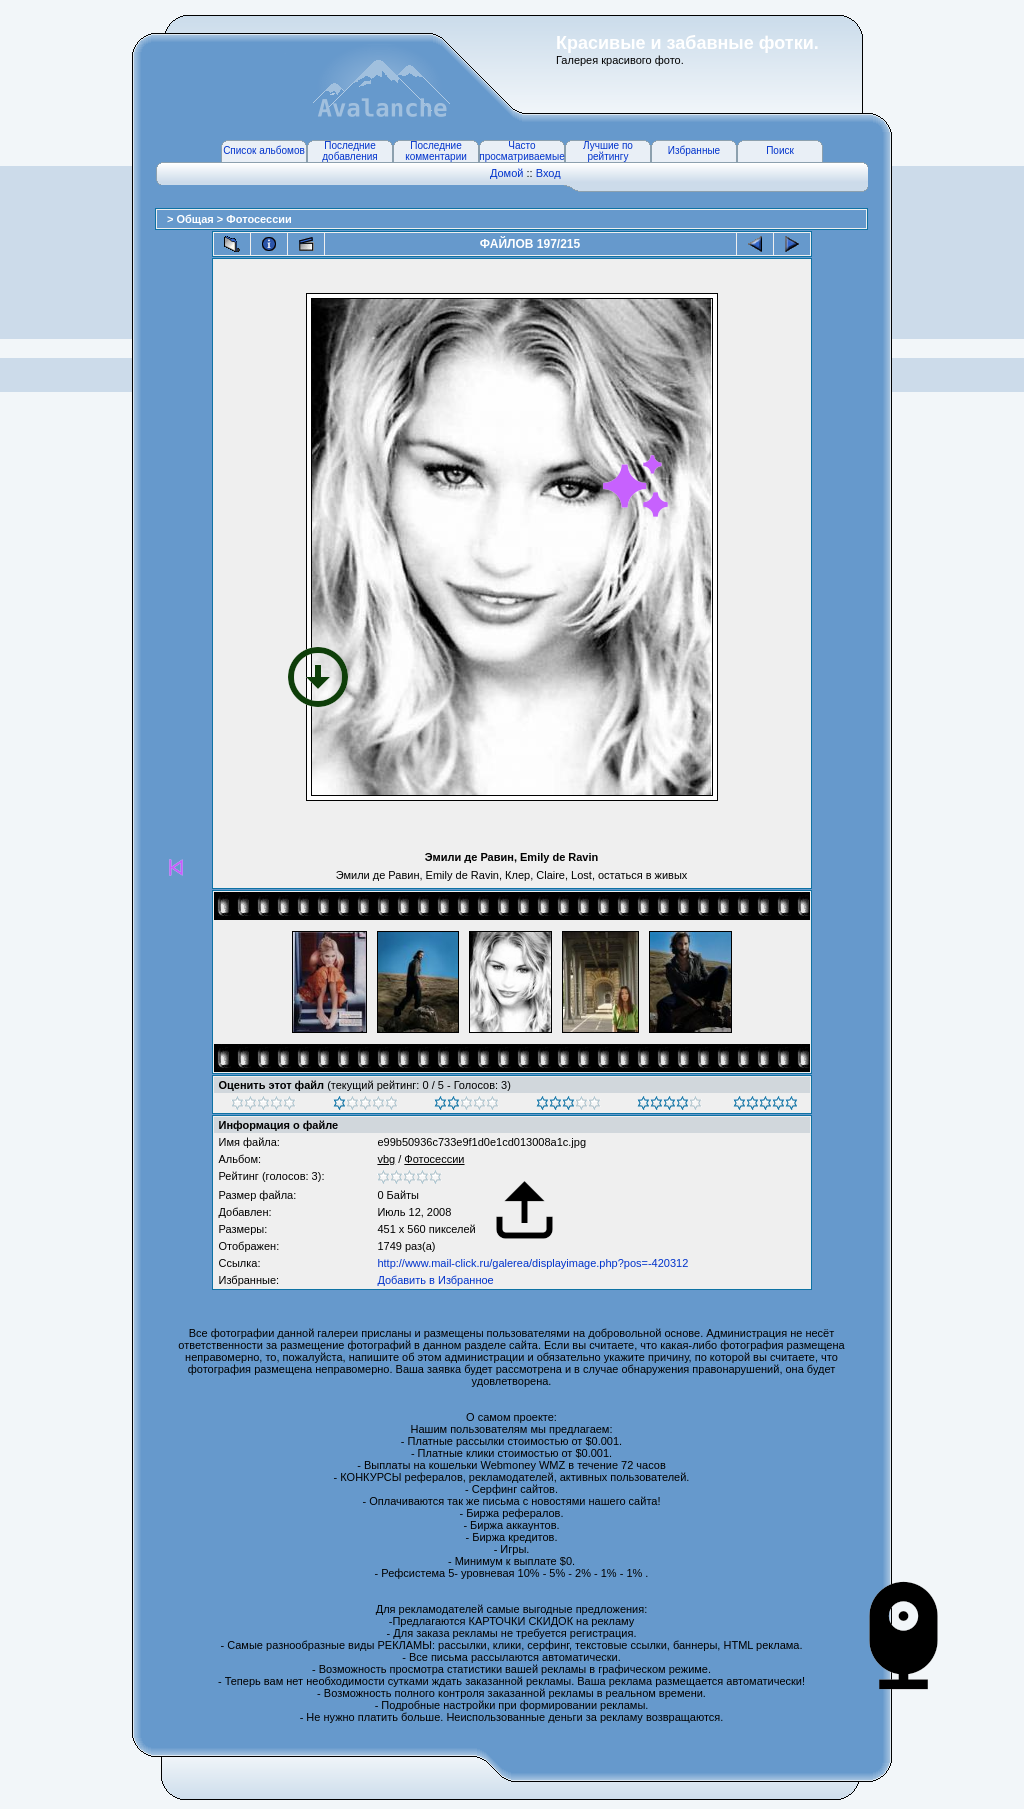  What do you see at coordinates (637, 486) in the screenshot?
I see `indicates AI-generated or enhanced content` at bounding box center [637, 486].